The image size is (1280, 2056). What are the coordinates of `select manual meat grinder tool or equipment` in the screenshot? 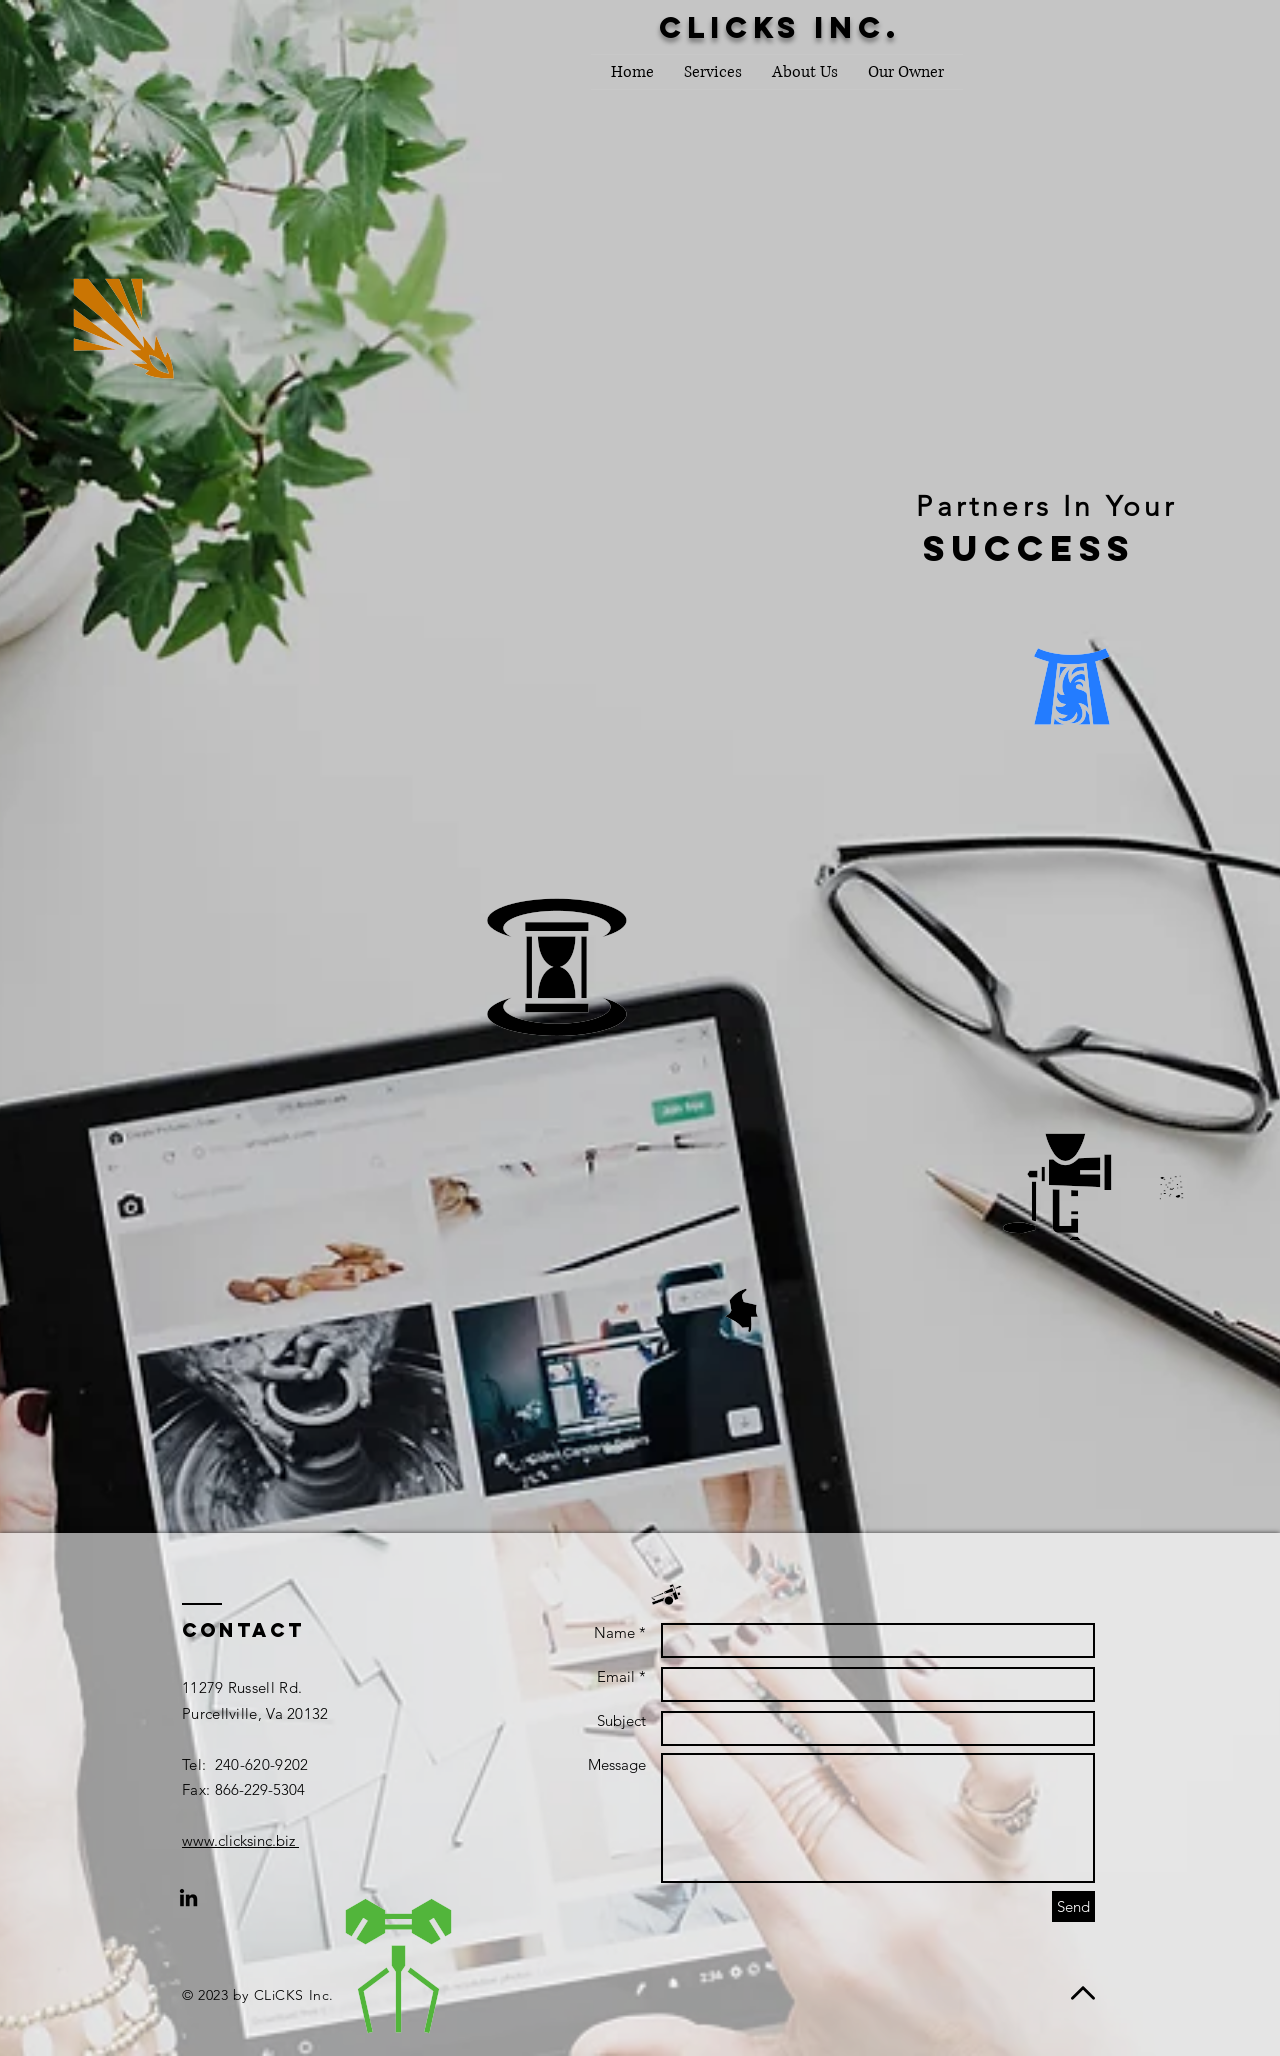 It's located at (1058, 1187).